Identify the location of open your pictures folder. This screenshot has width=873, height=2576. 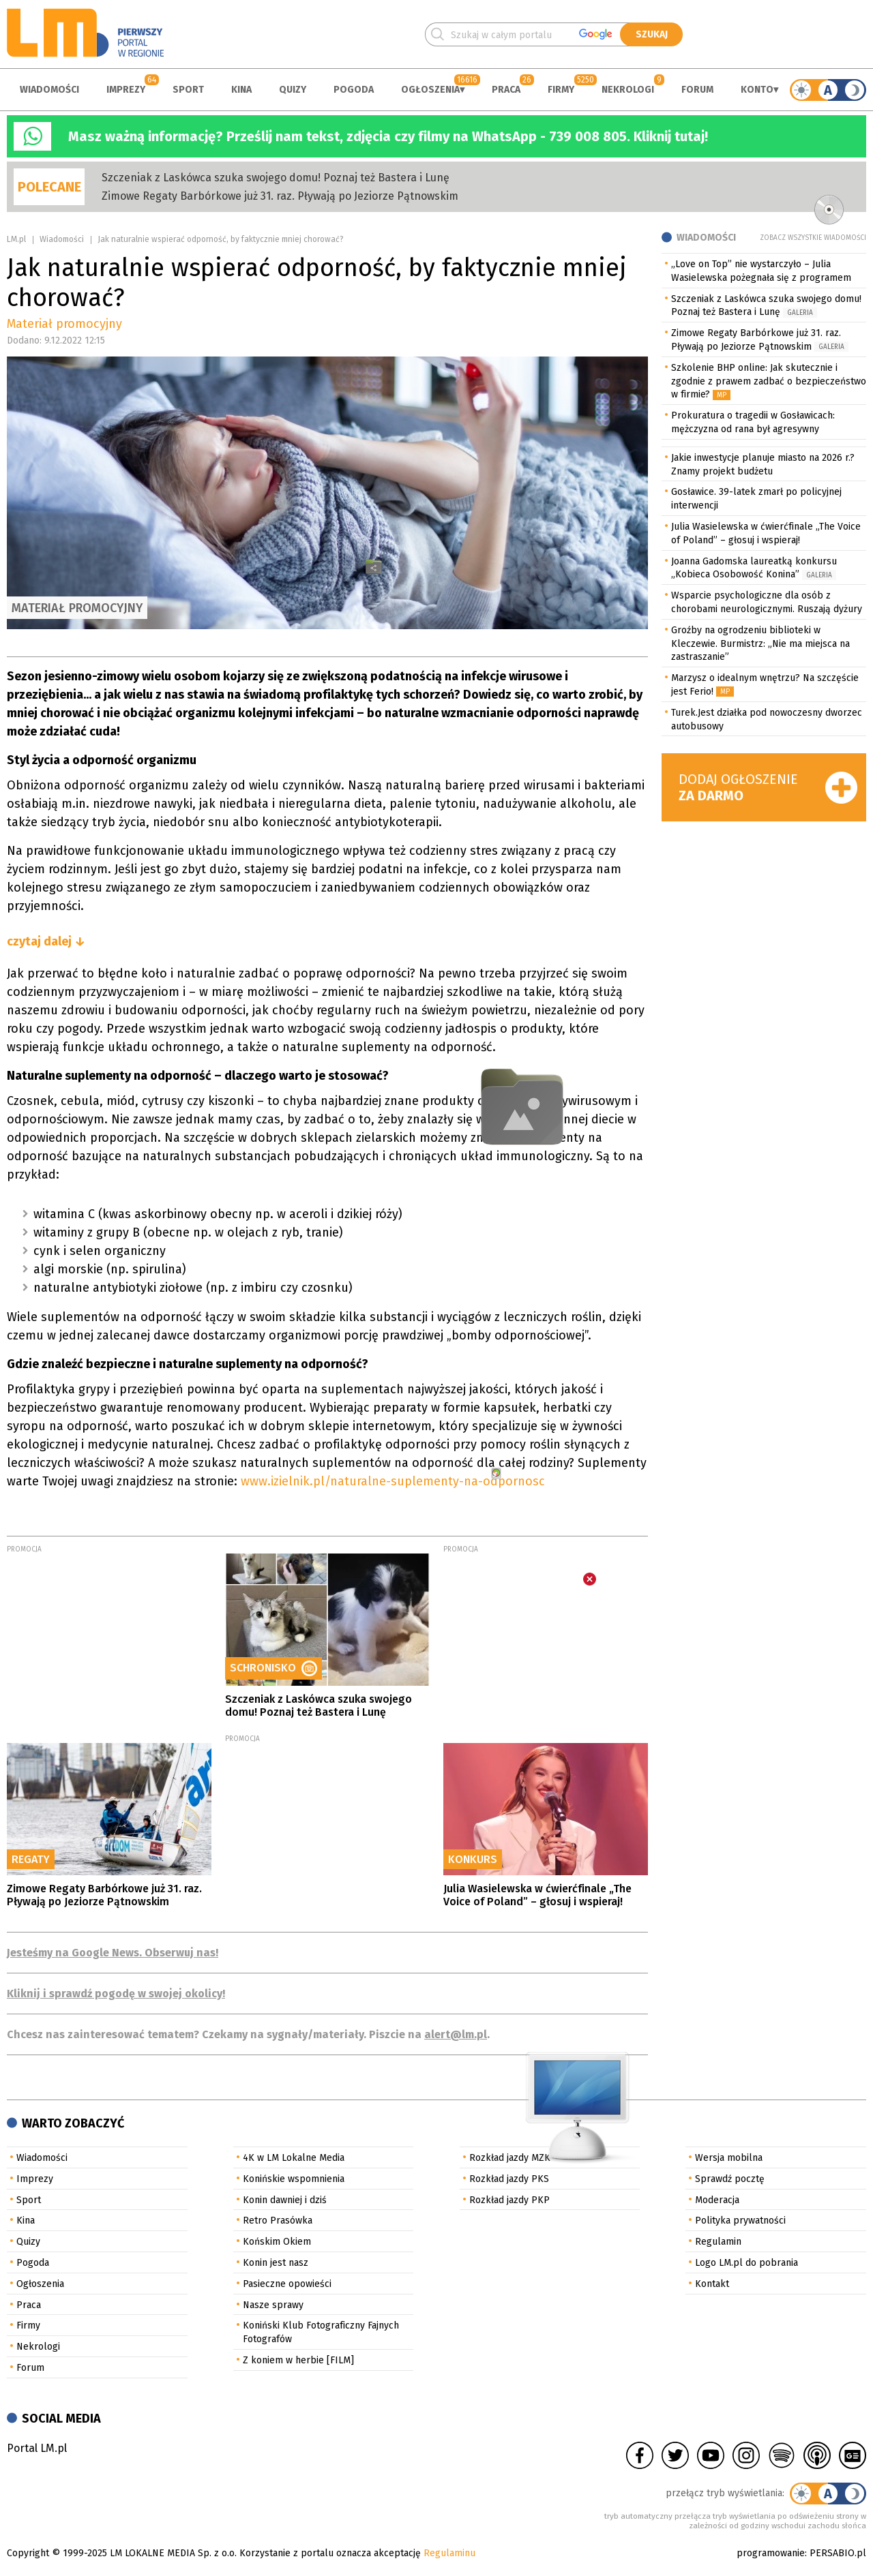
(522, 1106).